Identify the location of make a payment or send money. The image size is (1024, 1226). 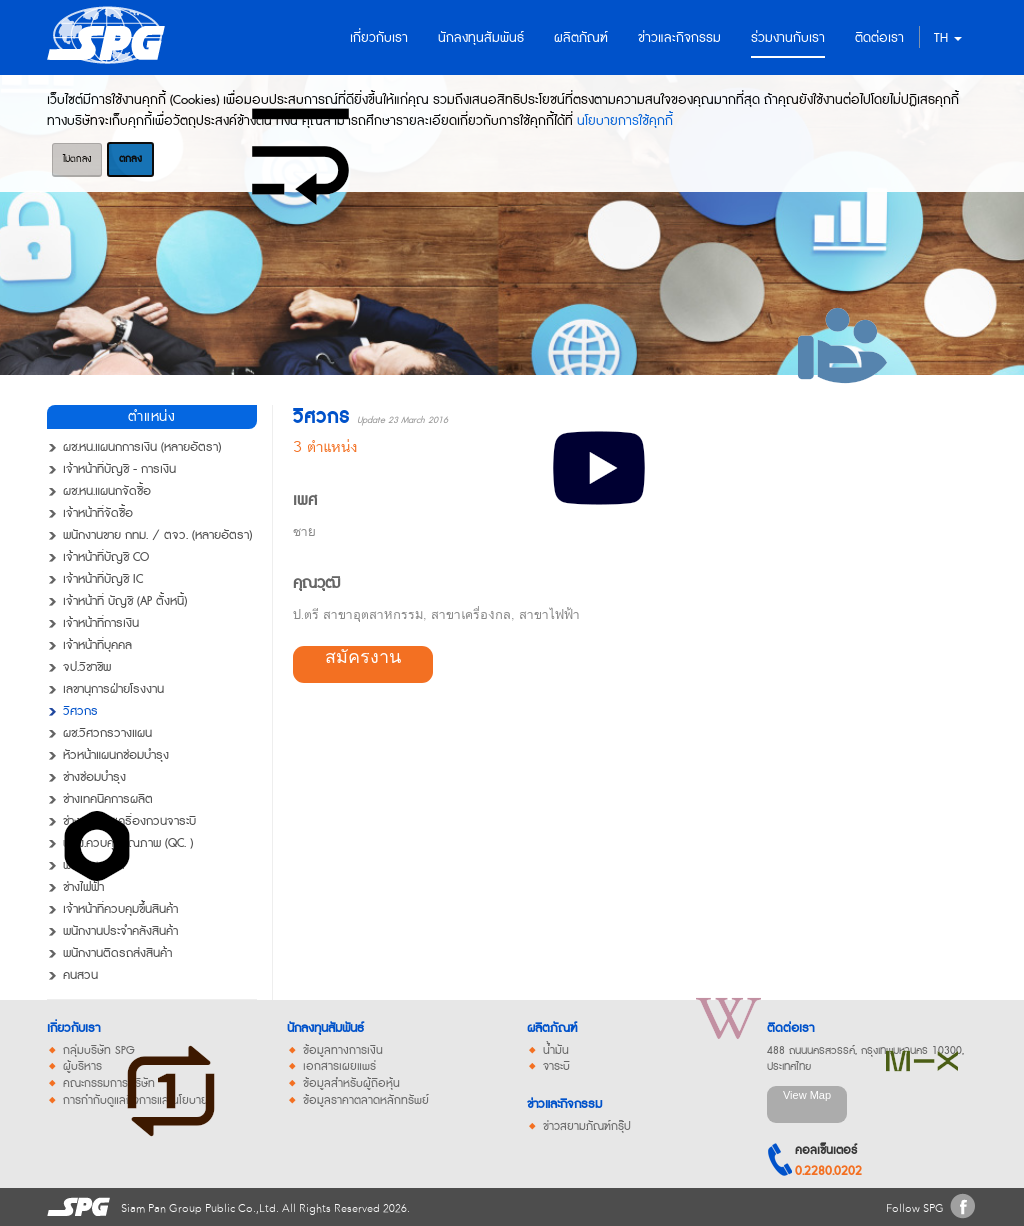
(841, 347).